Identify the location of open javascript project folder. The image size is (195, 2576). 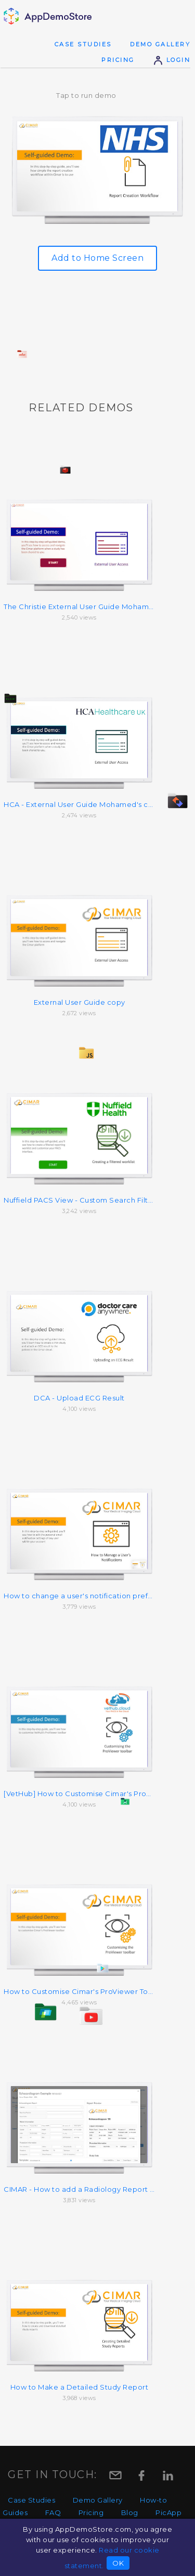
(86, 1053).